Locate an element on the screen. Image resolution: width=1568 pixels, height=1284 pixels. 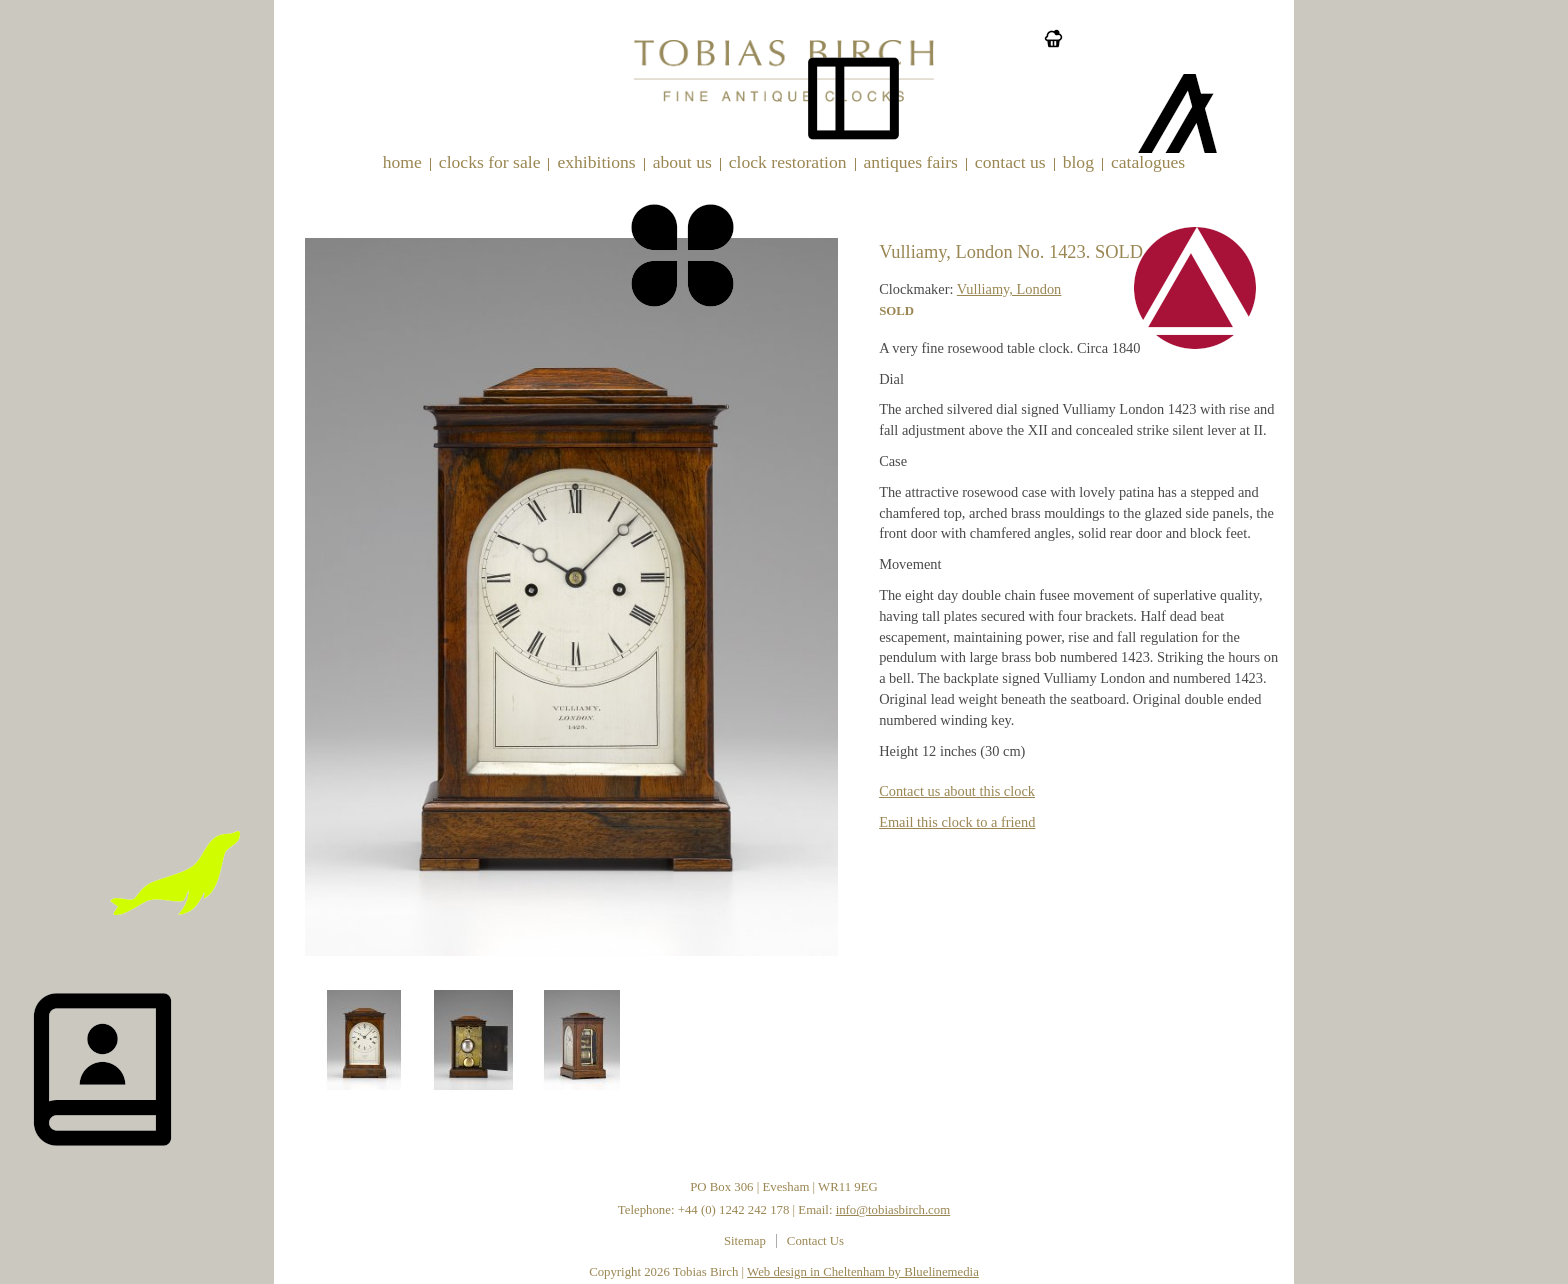
algorand cryptocurrency or blockchain platform logo is located at coordinates (1177, 113).